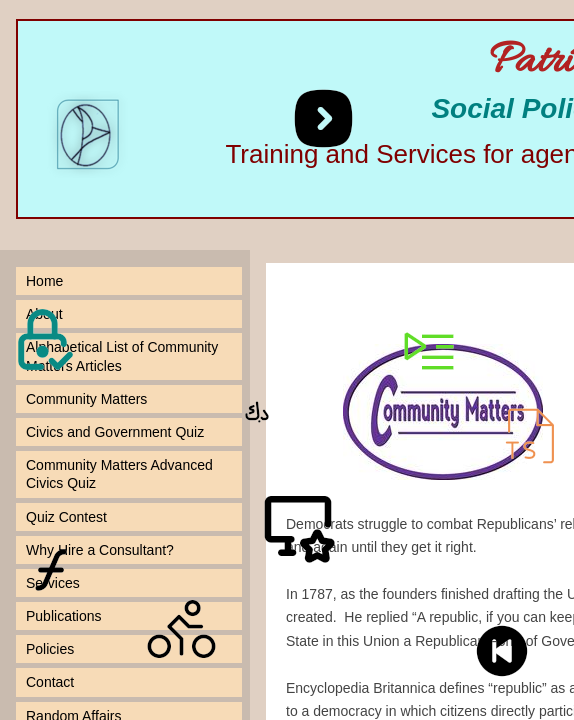 The height and width of the screenshot is (720, 574). Describe the element at coordinates (502, 651) in the screenshot. I see `skip to previous track` at that location.